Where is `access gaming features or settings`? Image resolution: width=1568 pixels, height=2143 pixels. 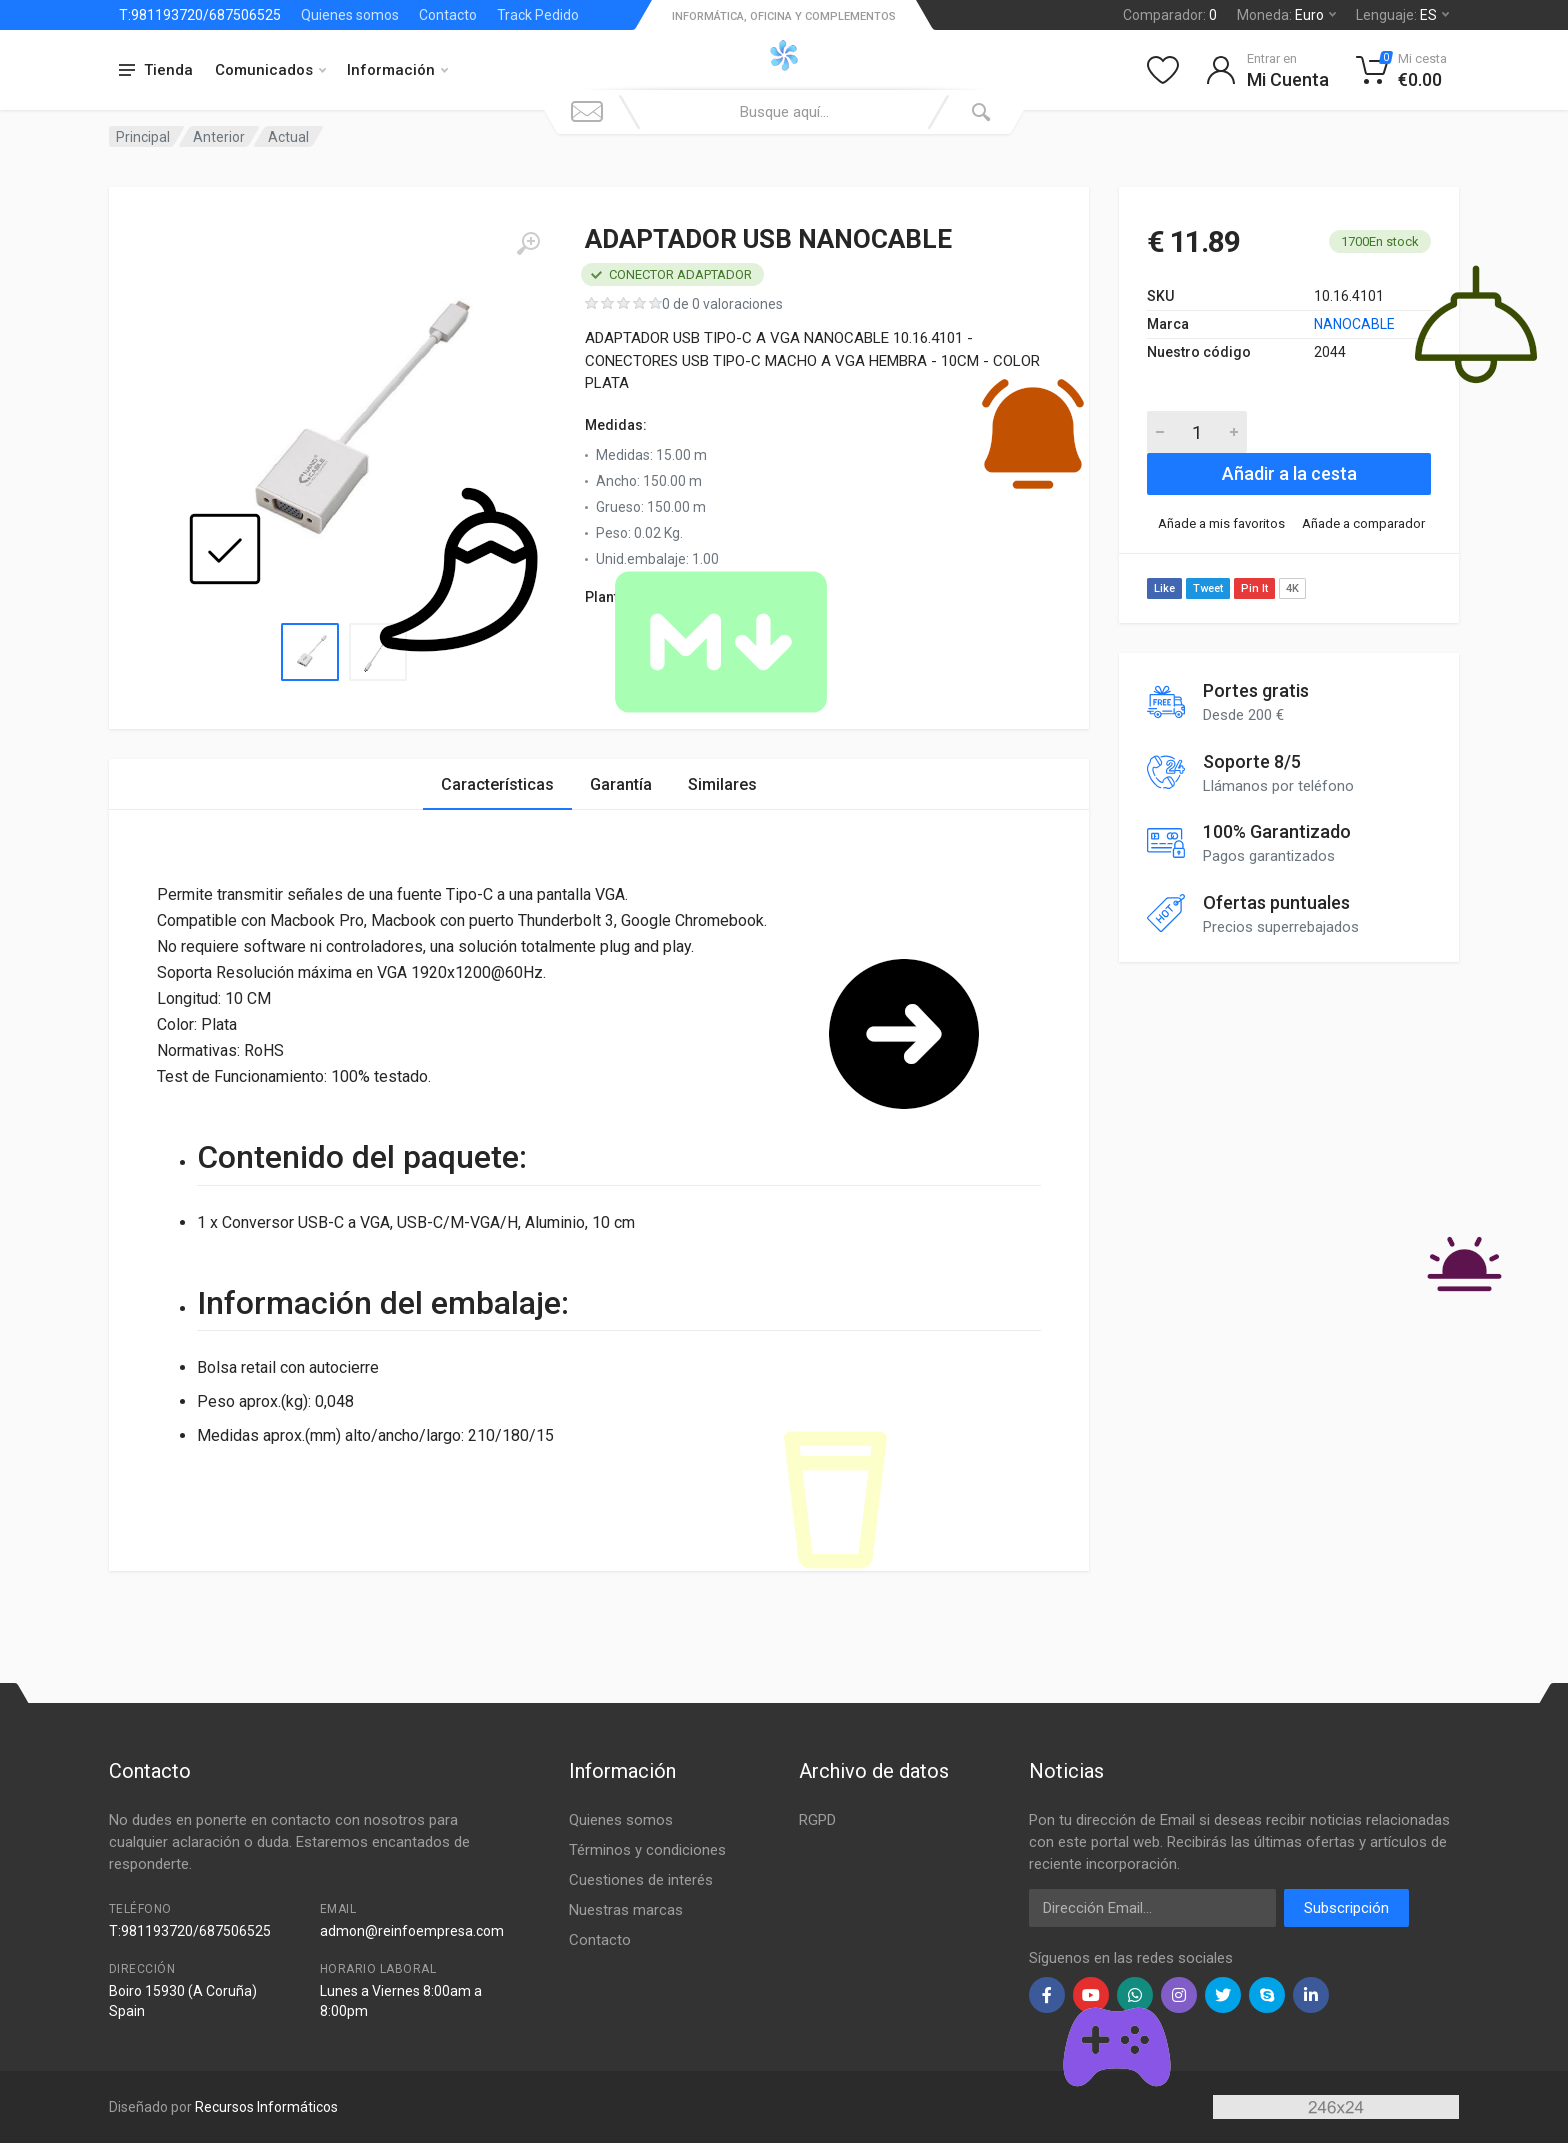 access gaming features or settings is located at coordinates (1117, 2047).